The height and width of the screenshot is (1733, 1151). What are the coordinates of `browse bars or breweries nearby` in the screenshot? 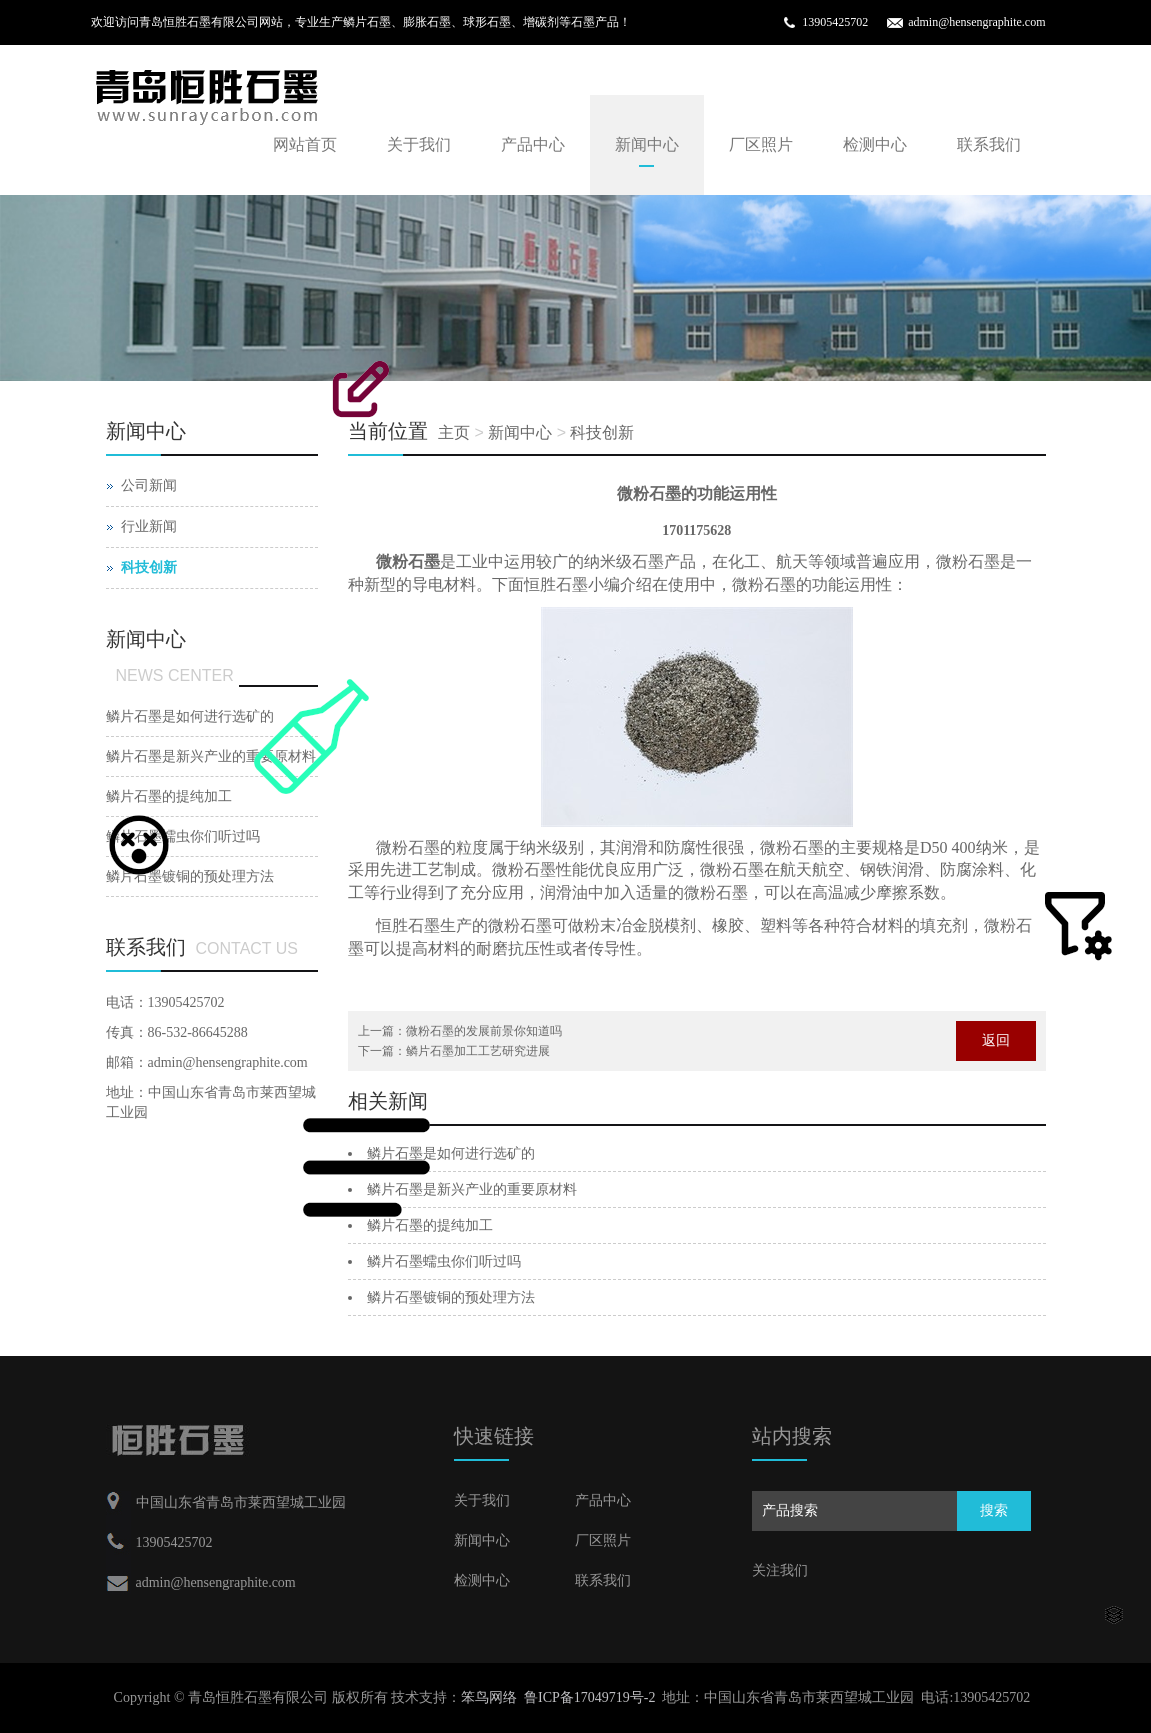 It's located at (309, 738).